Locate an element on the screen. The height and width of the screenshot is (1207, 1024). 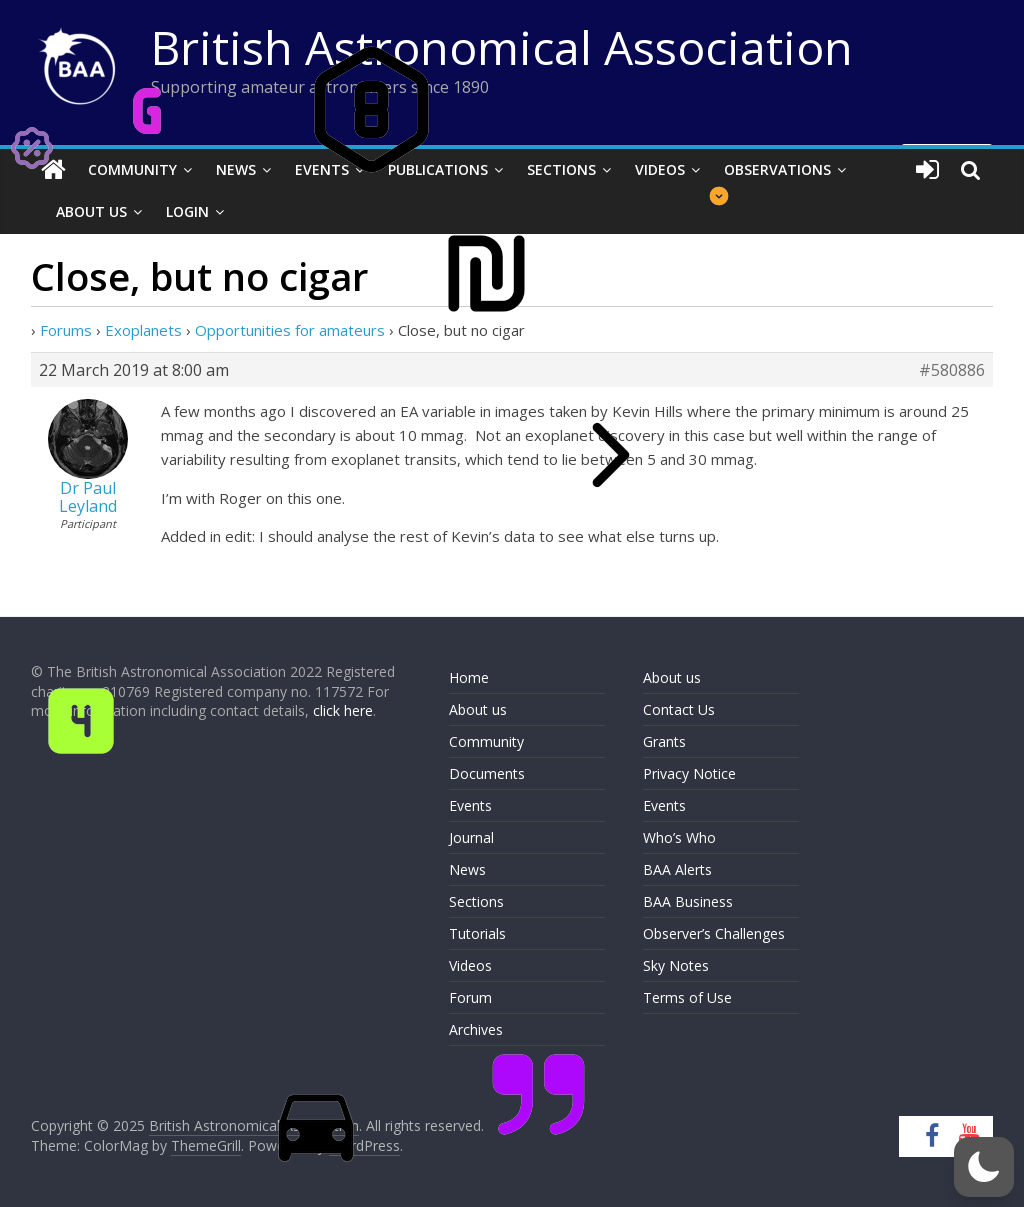
indicates items starting with the letter G is located at coordinates (147, 111).